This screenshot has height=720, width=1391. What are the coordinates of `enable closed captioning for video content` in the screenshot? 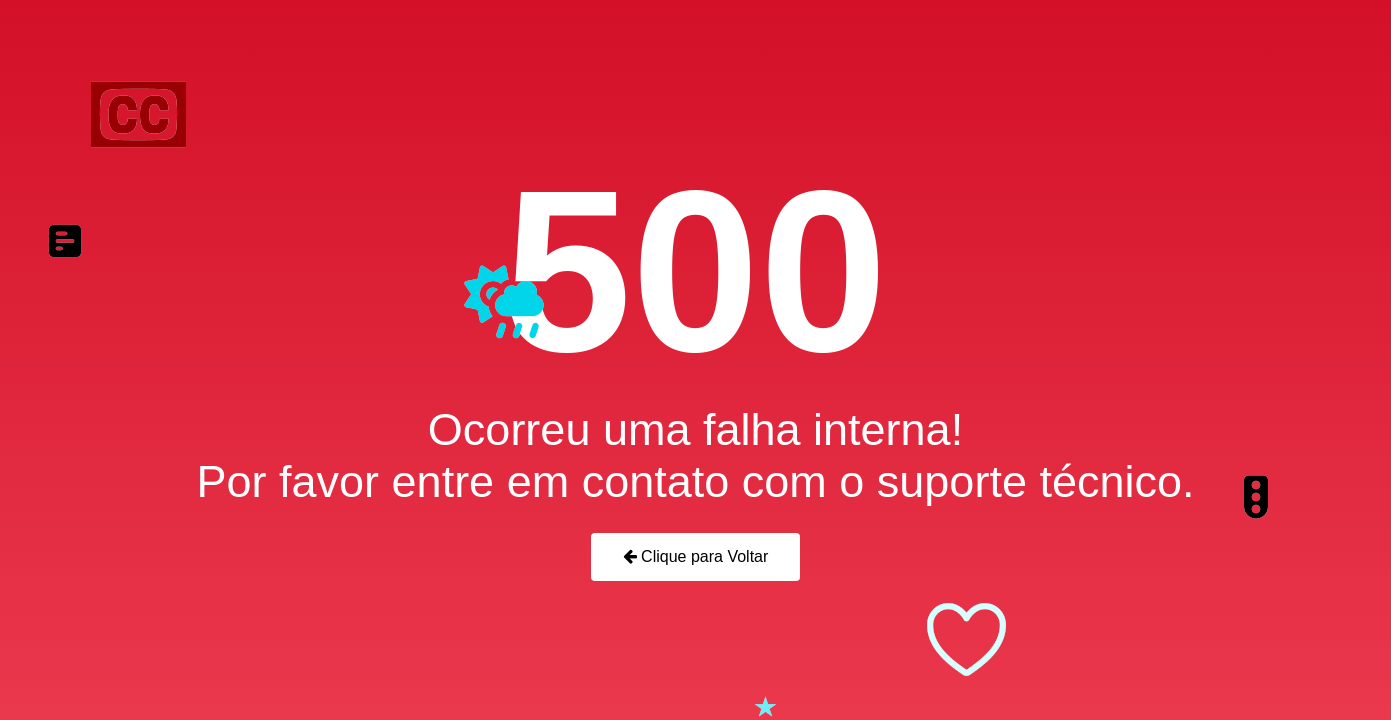 It's located at (138, 114).